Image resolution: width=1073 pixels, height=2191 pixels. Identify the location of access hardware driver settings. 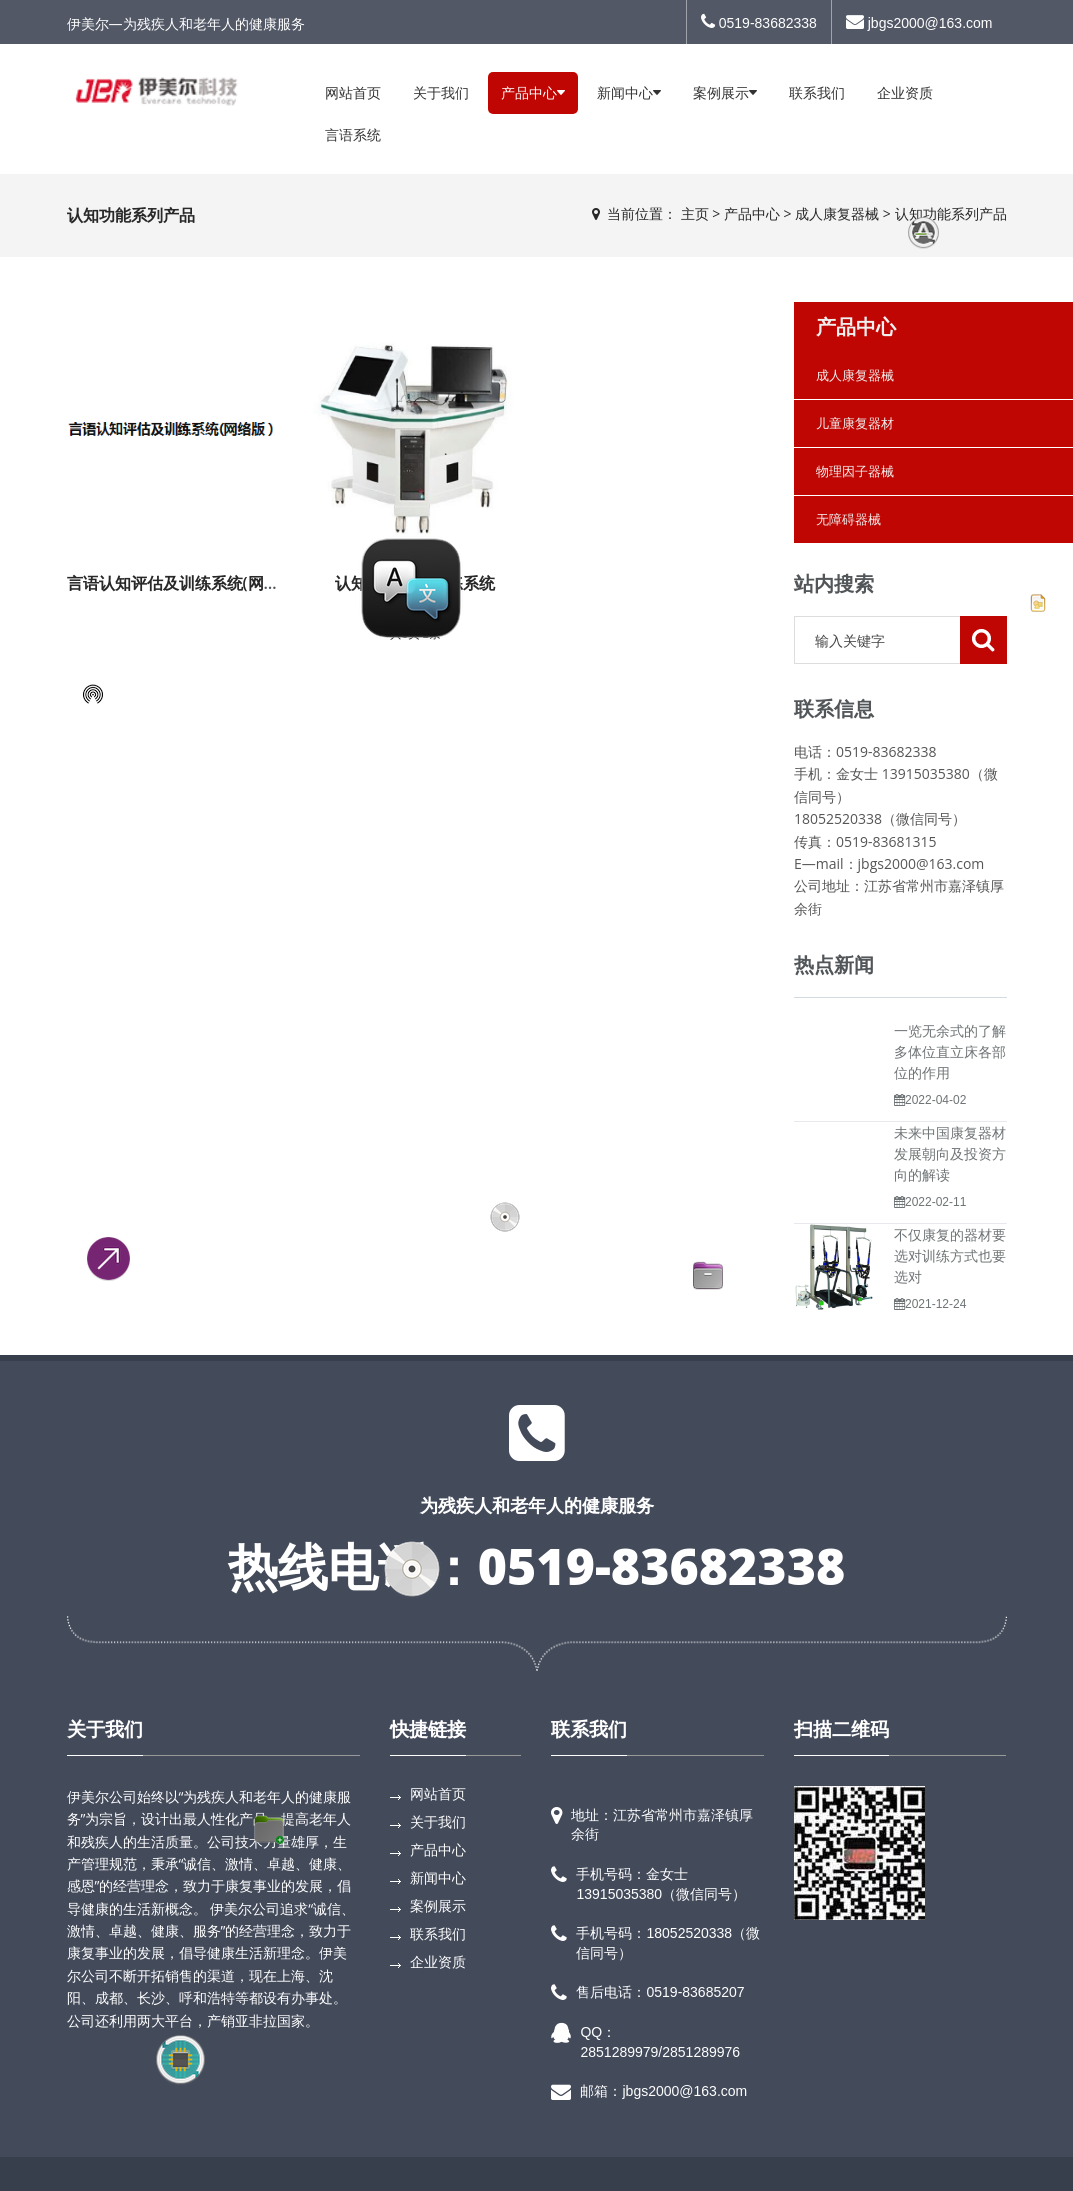
(180, 2059).